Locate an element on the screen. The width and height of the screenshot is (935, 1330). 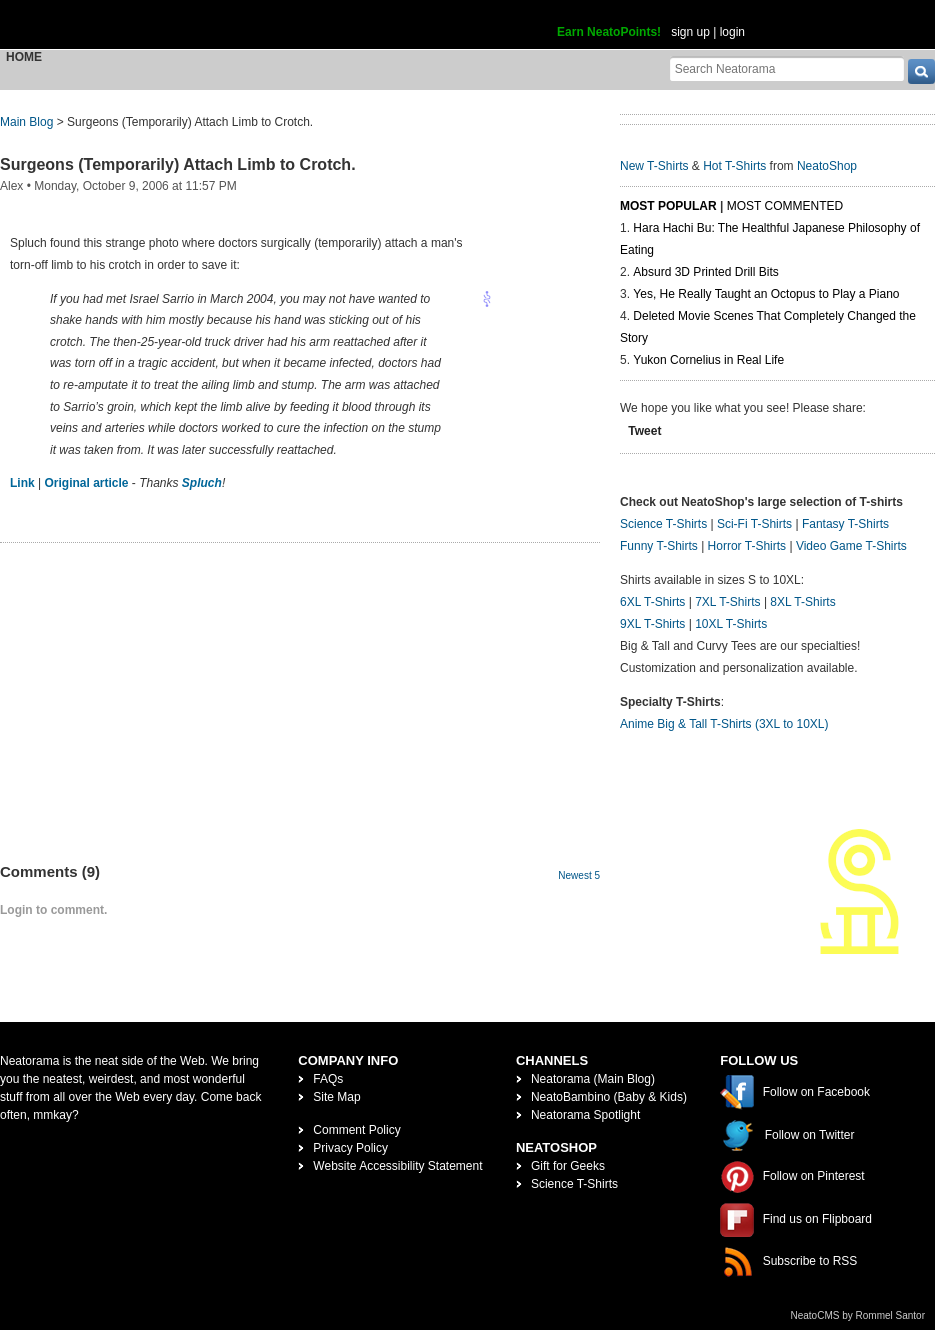
simple icons brand logo is located at coordinates (859, 891).